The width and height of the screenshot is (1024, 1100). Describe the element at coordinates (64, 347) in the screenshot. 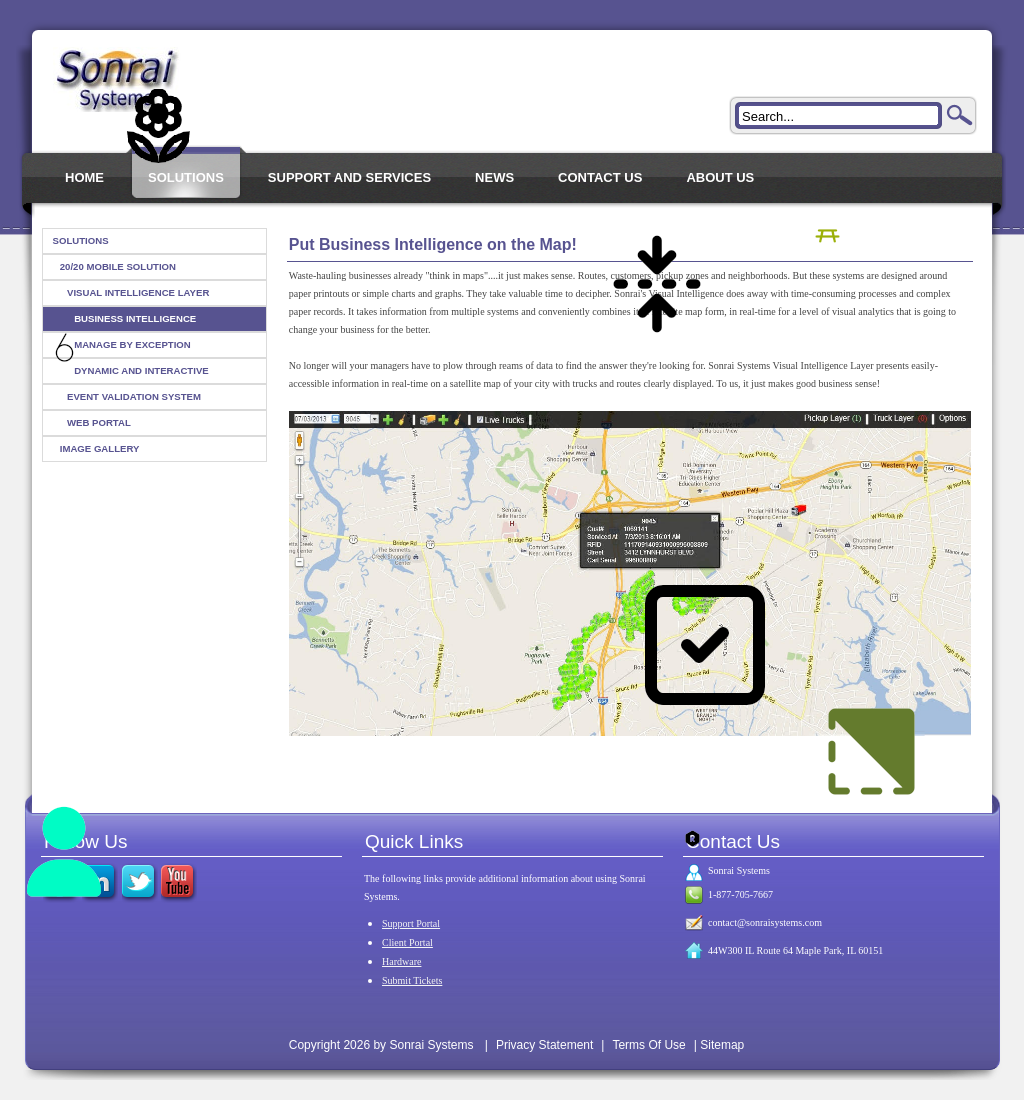

I see `indicates the number six in a list or sequence` at that location.